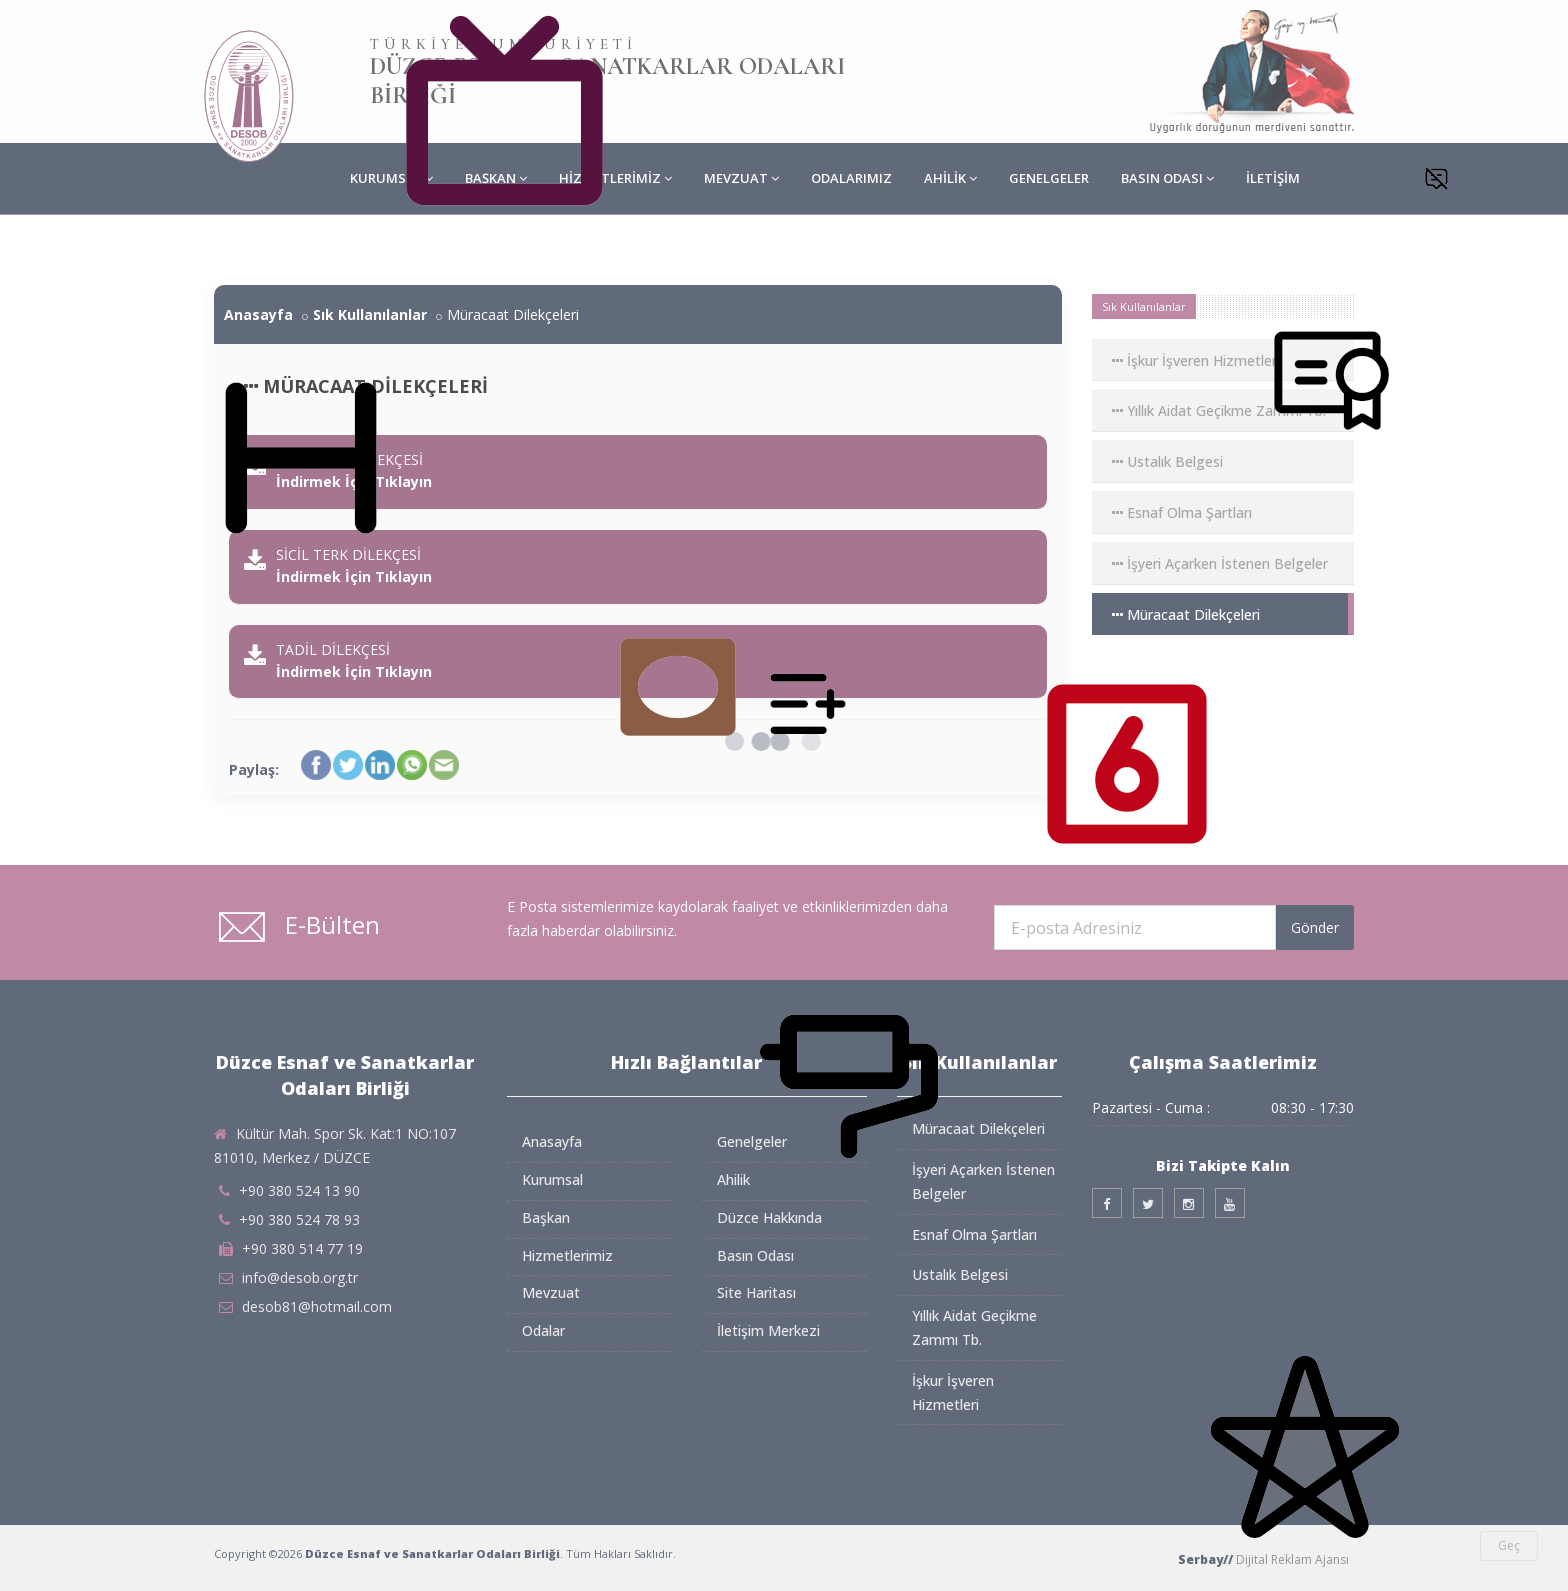  I want to click on add a new item to the list, so click(808, 704).